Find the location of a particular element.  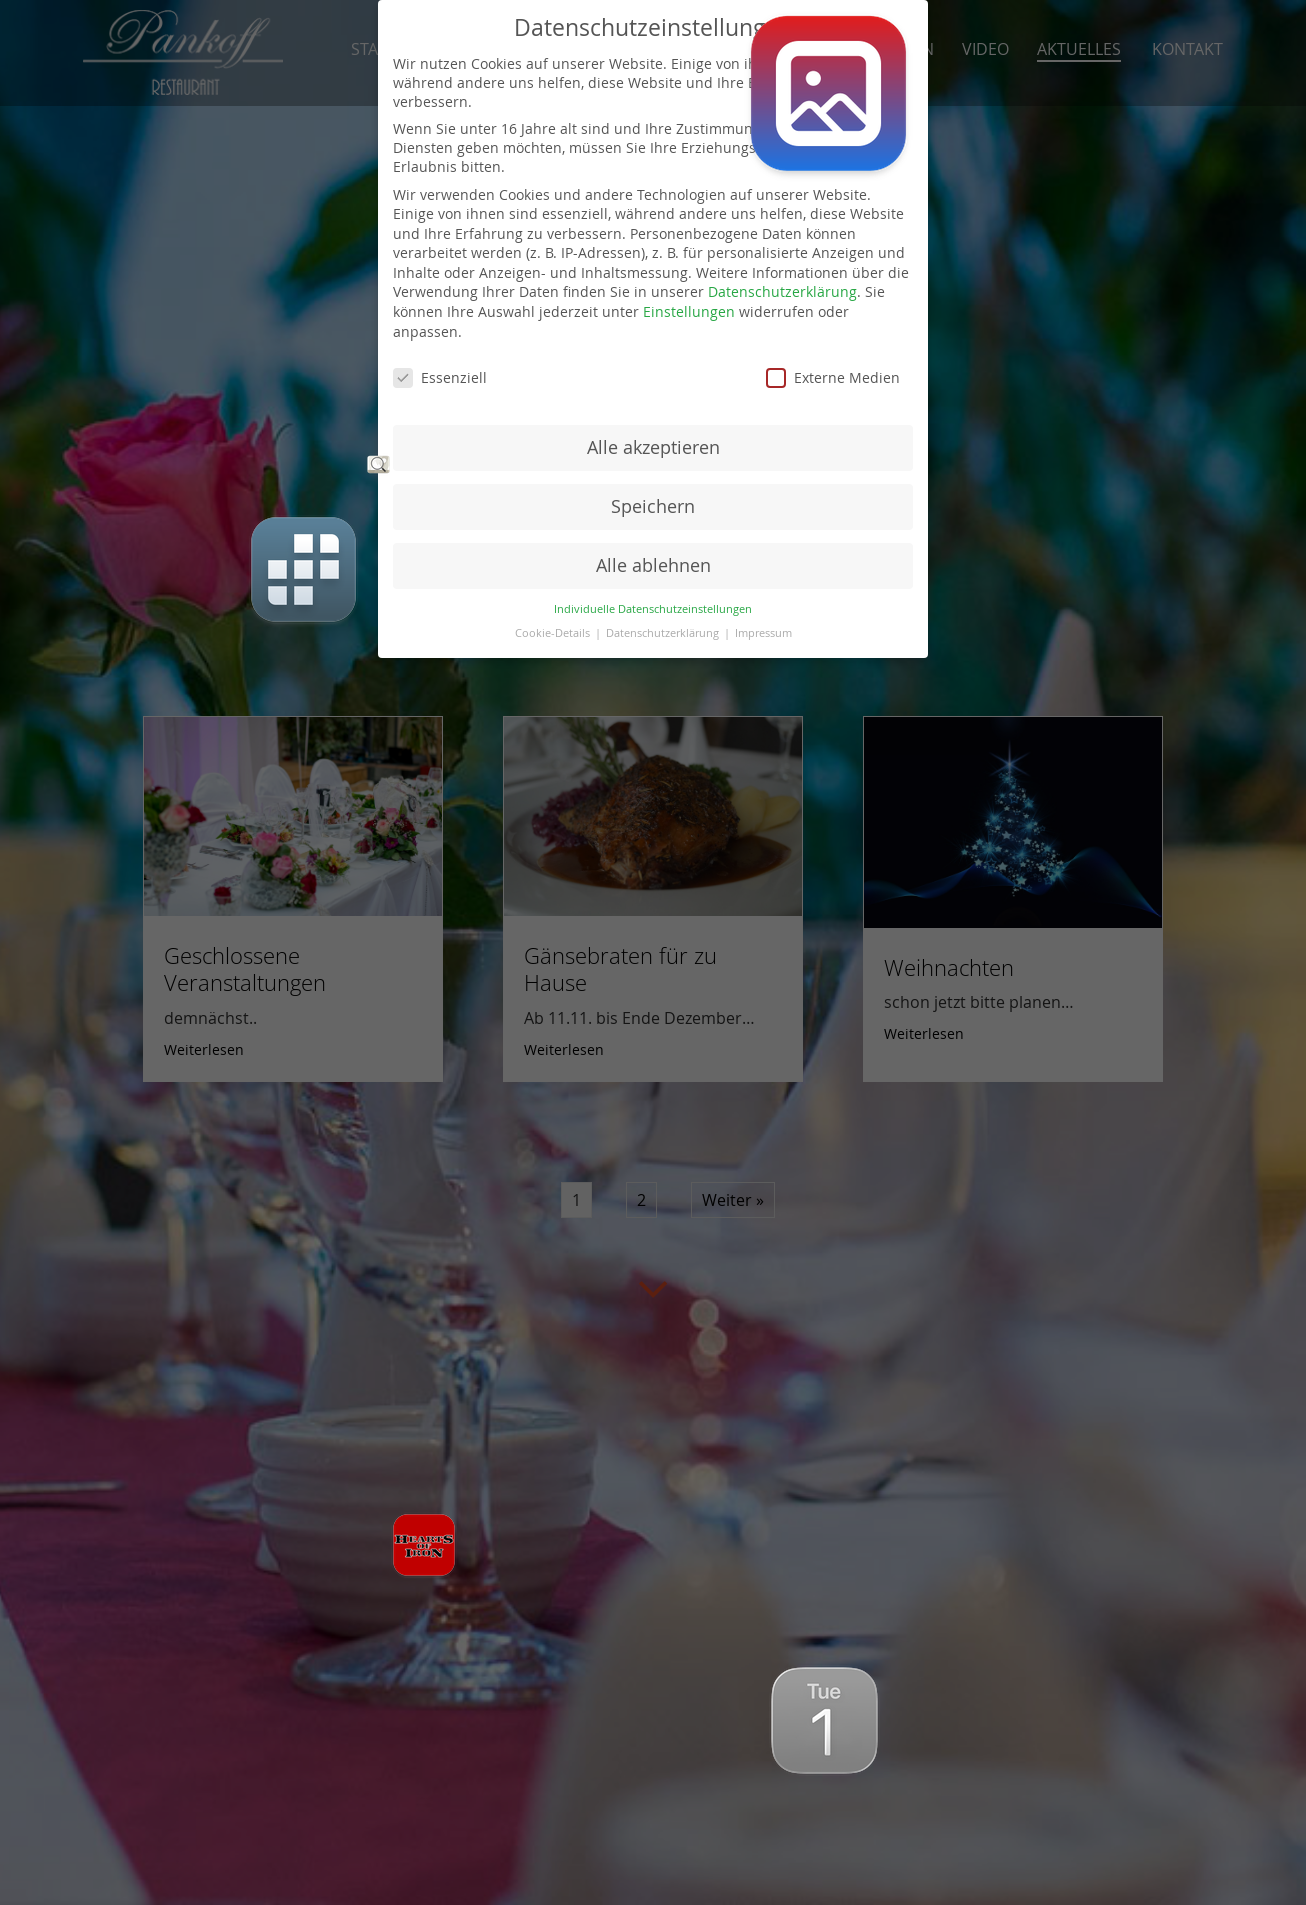

open stata statistical software is located at coordinates (303, 569).